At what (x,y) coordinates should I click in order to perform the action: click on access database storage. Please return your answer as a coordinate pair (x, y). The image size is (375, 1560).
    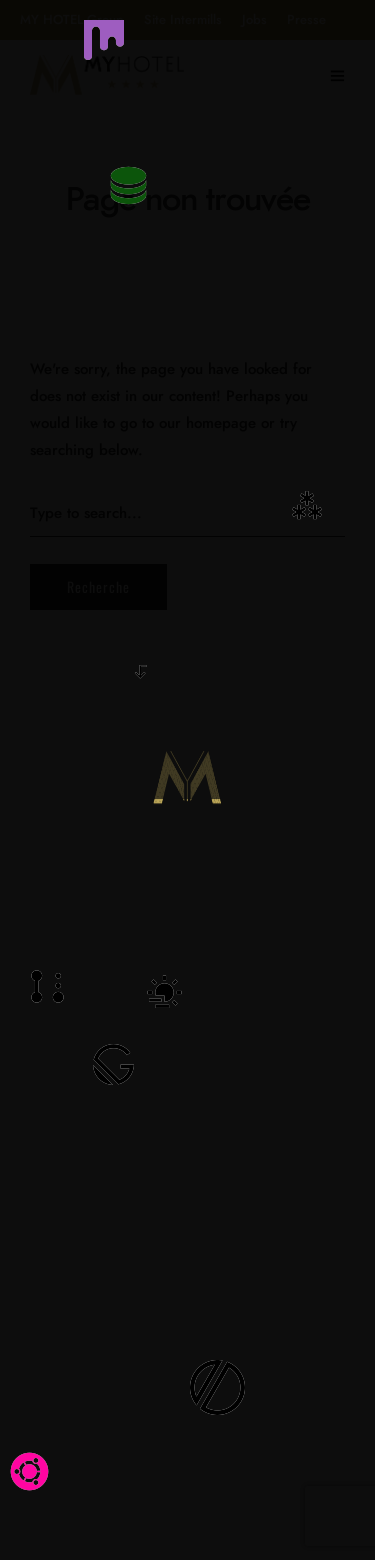
    Looking at the image, I should click on (128, 184).